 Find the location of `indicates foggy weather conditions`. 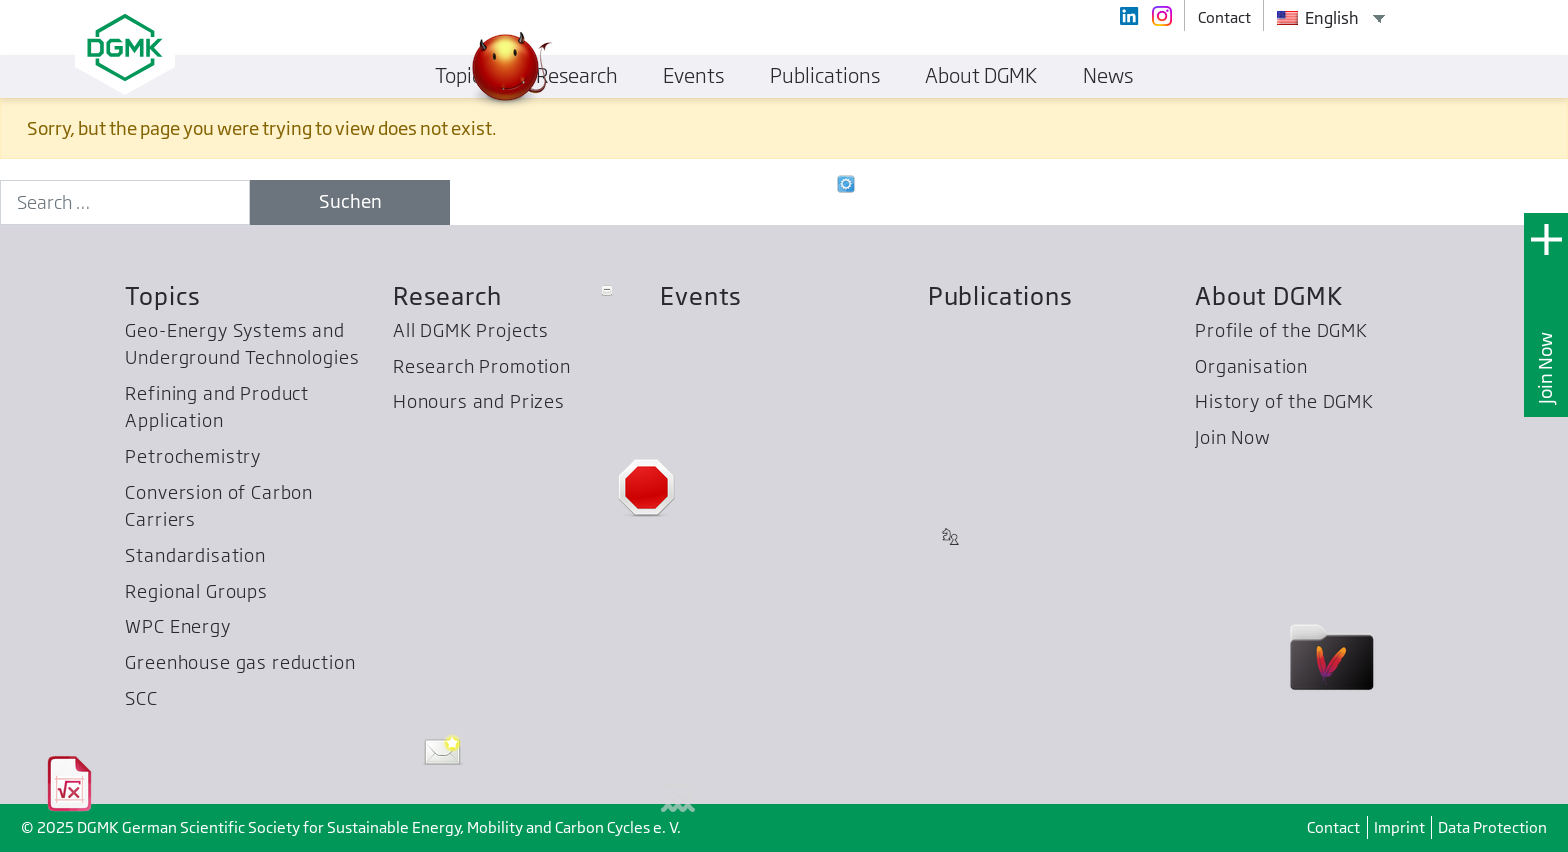

indicates foggy weather conditions is located at coordinates (678, 797).